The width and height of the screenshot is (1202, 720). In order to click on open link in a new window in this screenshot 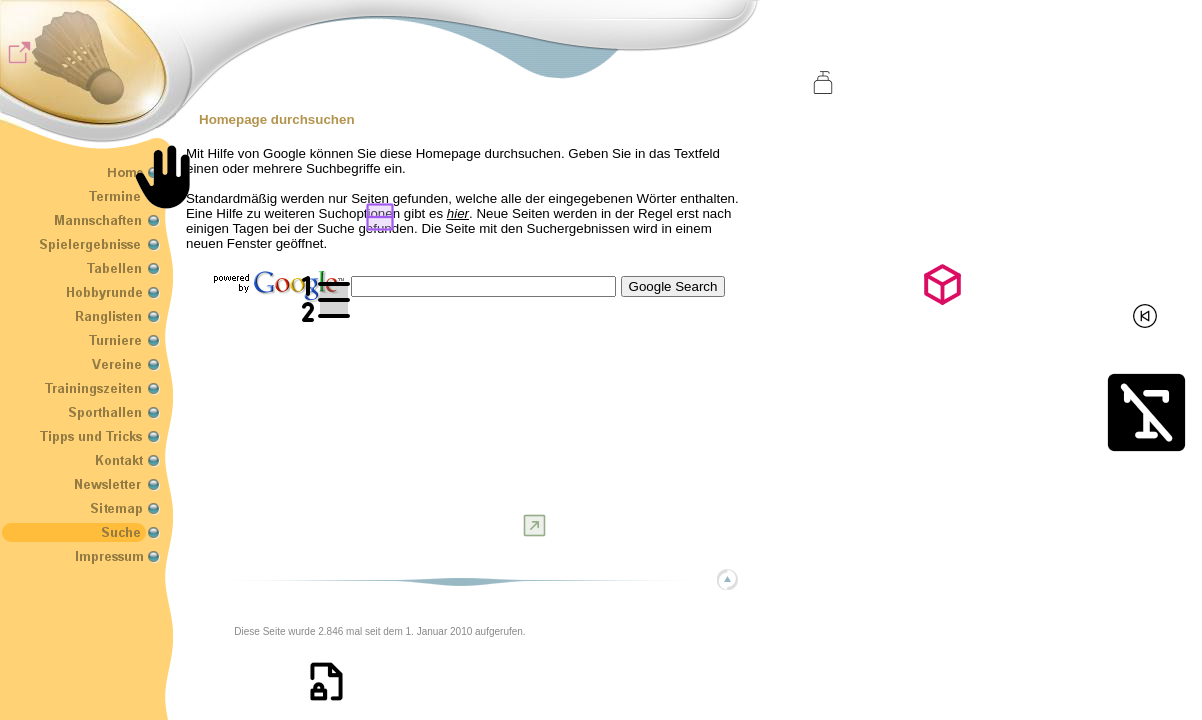, I will do `click(534, 525)`.